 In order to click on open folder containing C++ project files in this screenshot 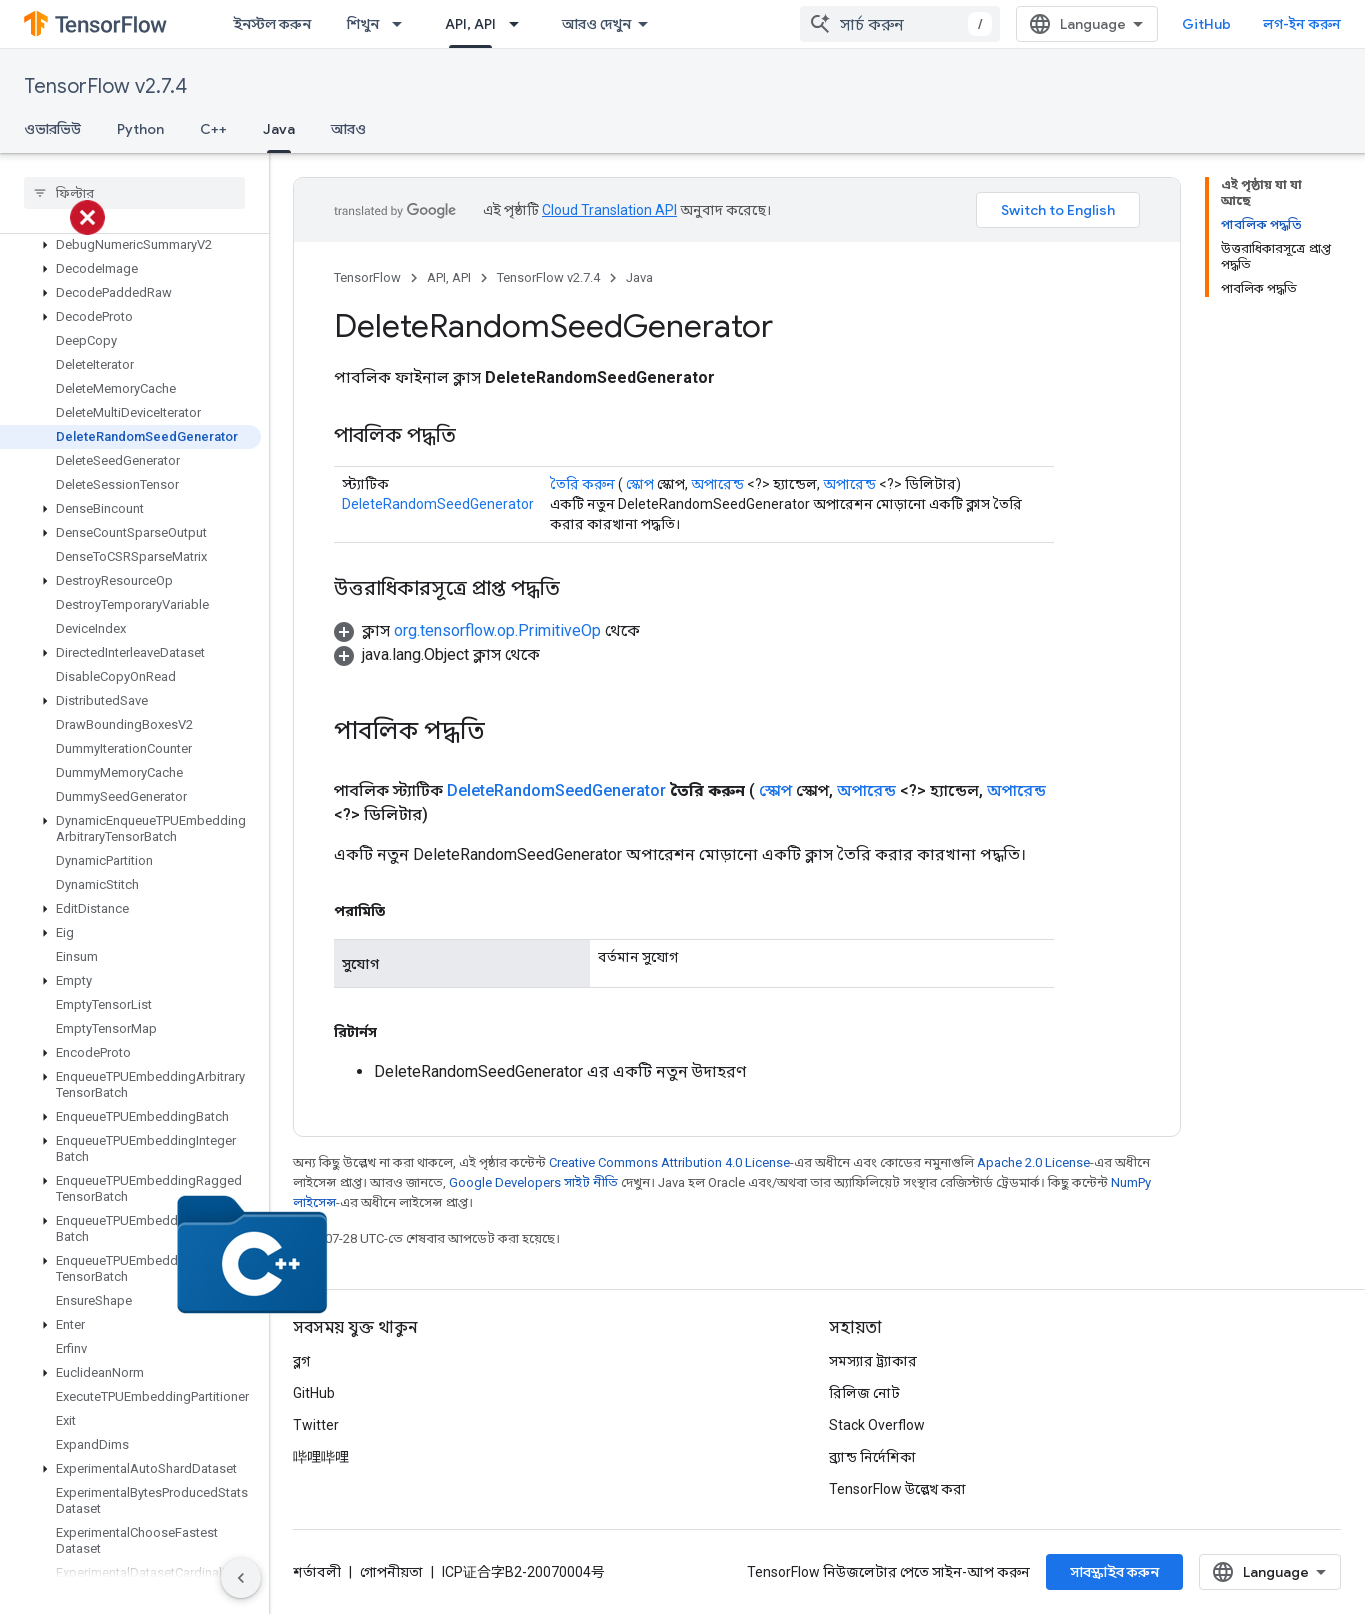, I will do `click(251, 1258)`.